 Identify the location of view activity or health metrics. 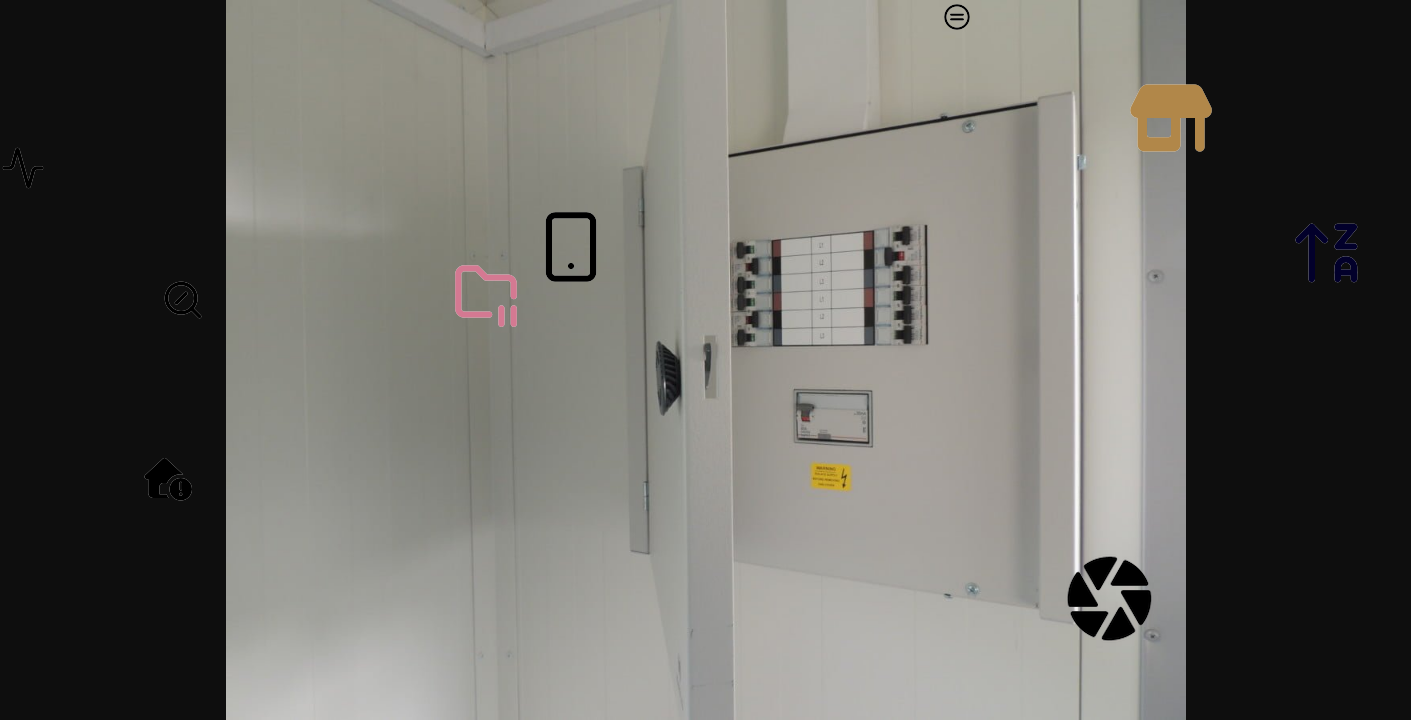
(23, 168).